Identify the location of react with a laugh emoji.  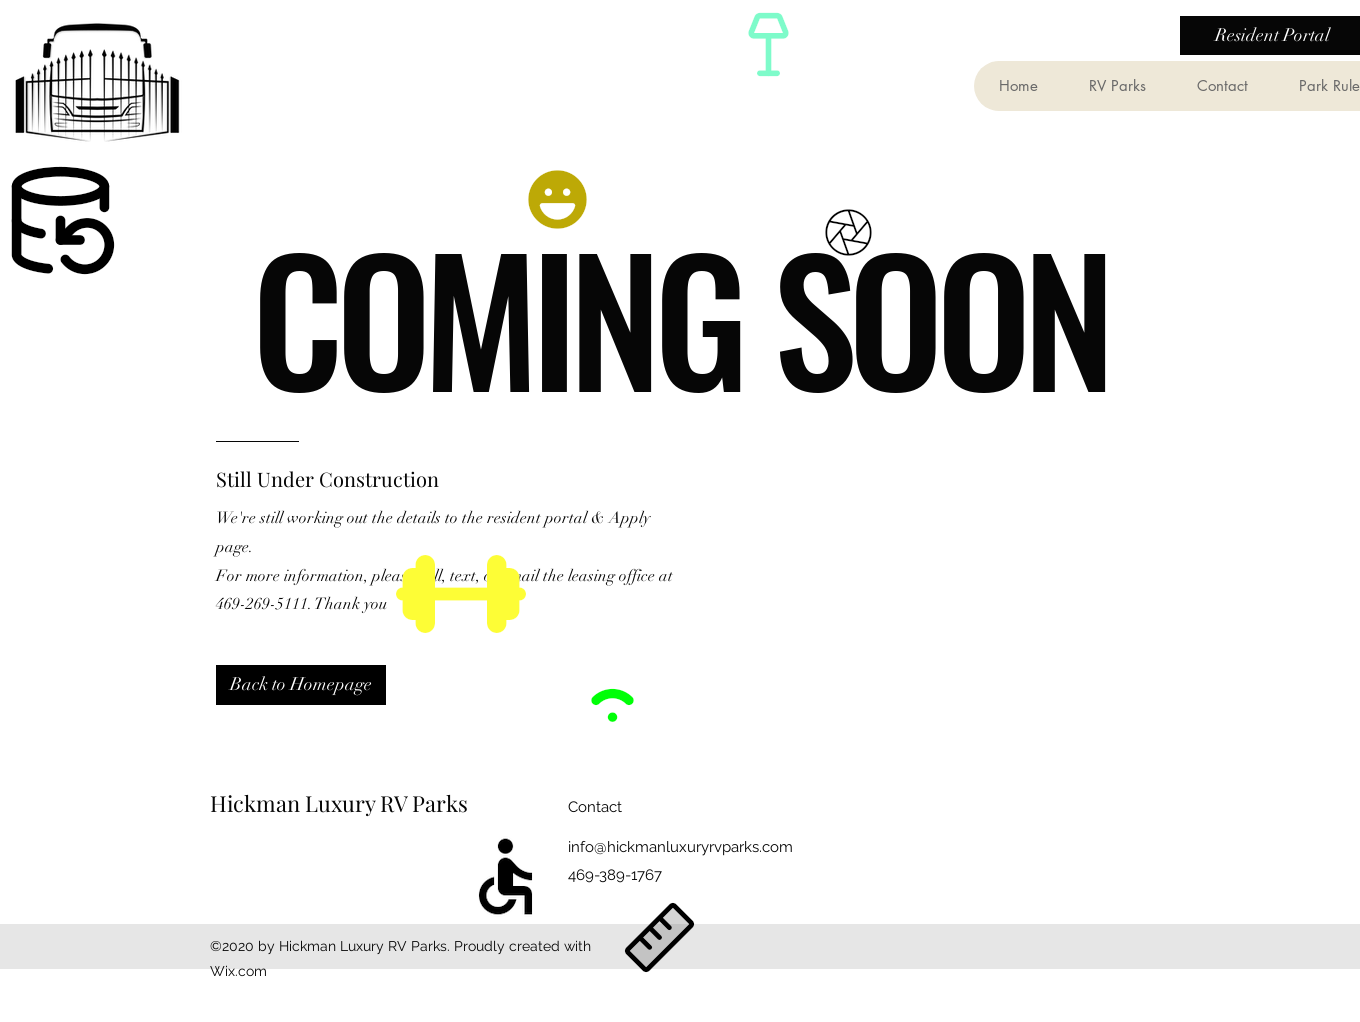
(557, 199).